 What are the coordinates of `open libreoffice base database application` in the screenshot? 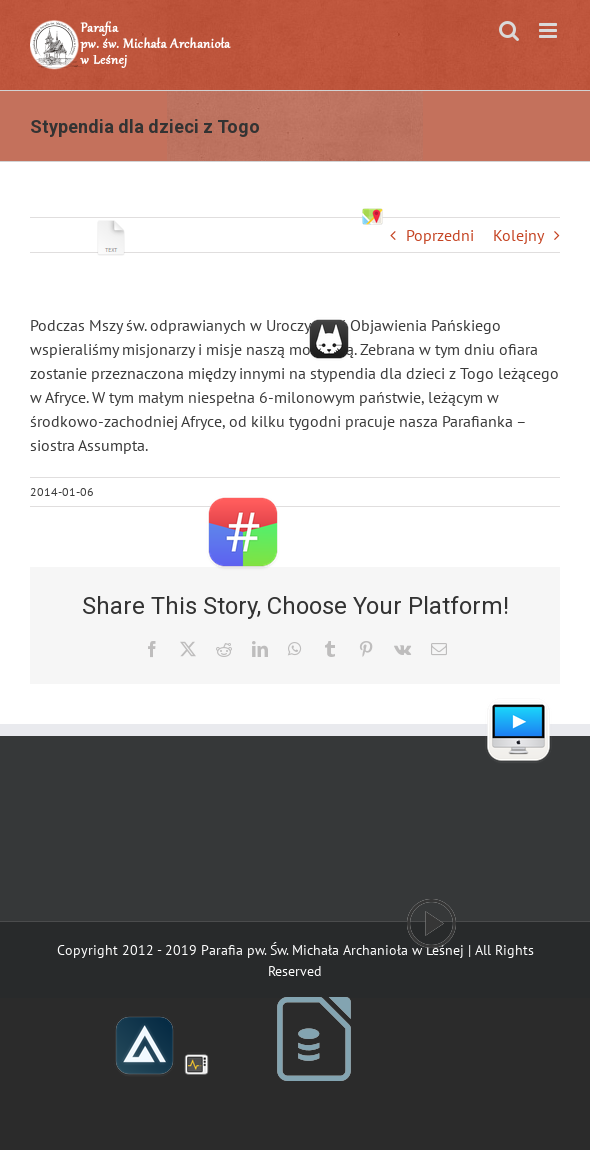 It's located at (314, 1039).